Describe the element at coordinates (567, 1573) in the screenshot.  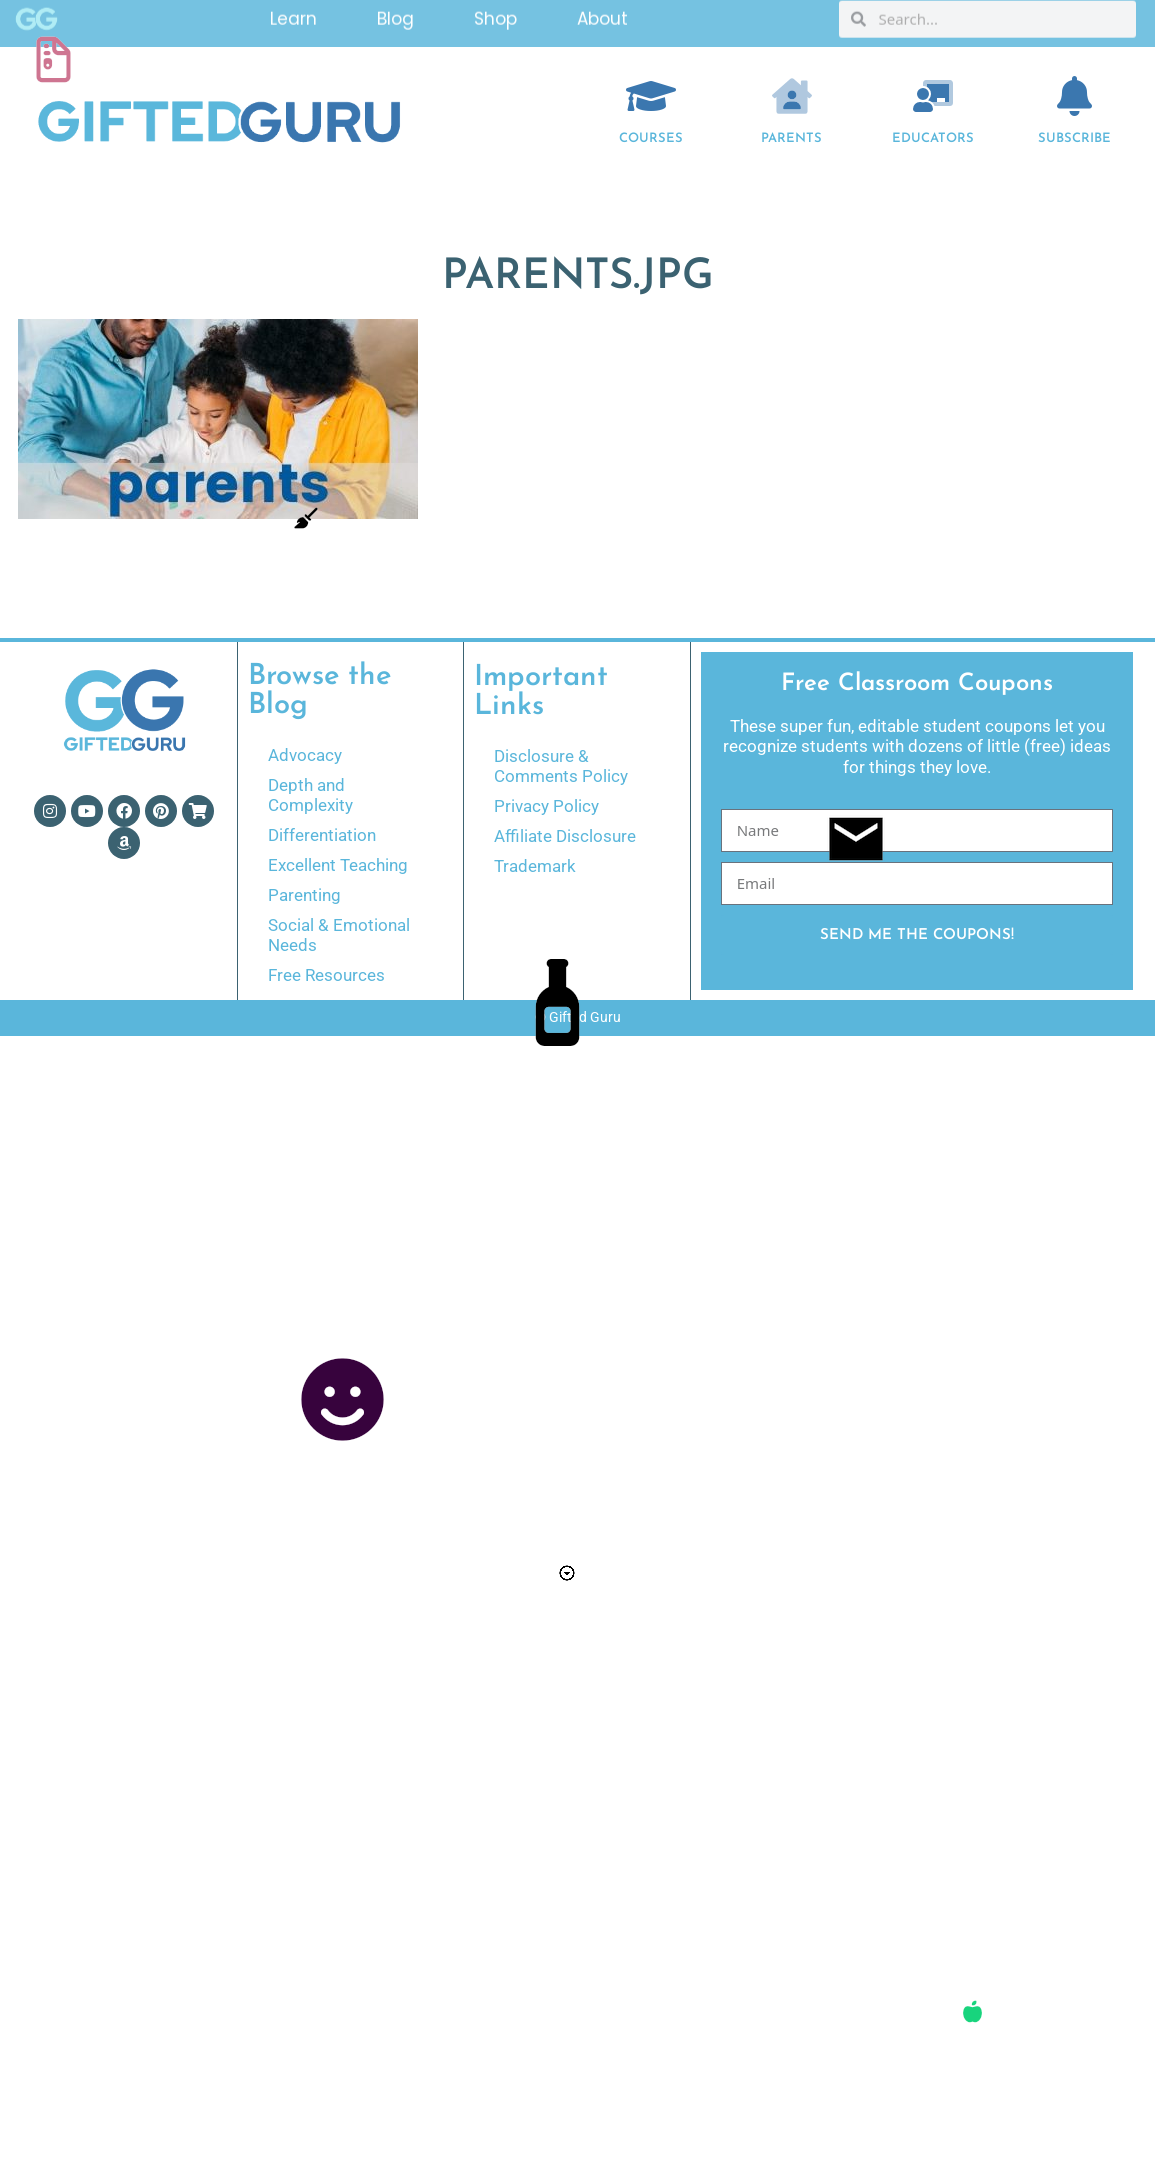
I see `tap to expand dropdown menu` at that location.